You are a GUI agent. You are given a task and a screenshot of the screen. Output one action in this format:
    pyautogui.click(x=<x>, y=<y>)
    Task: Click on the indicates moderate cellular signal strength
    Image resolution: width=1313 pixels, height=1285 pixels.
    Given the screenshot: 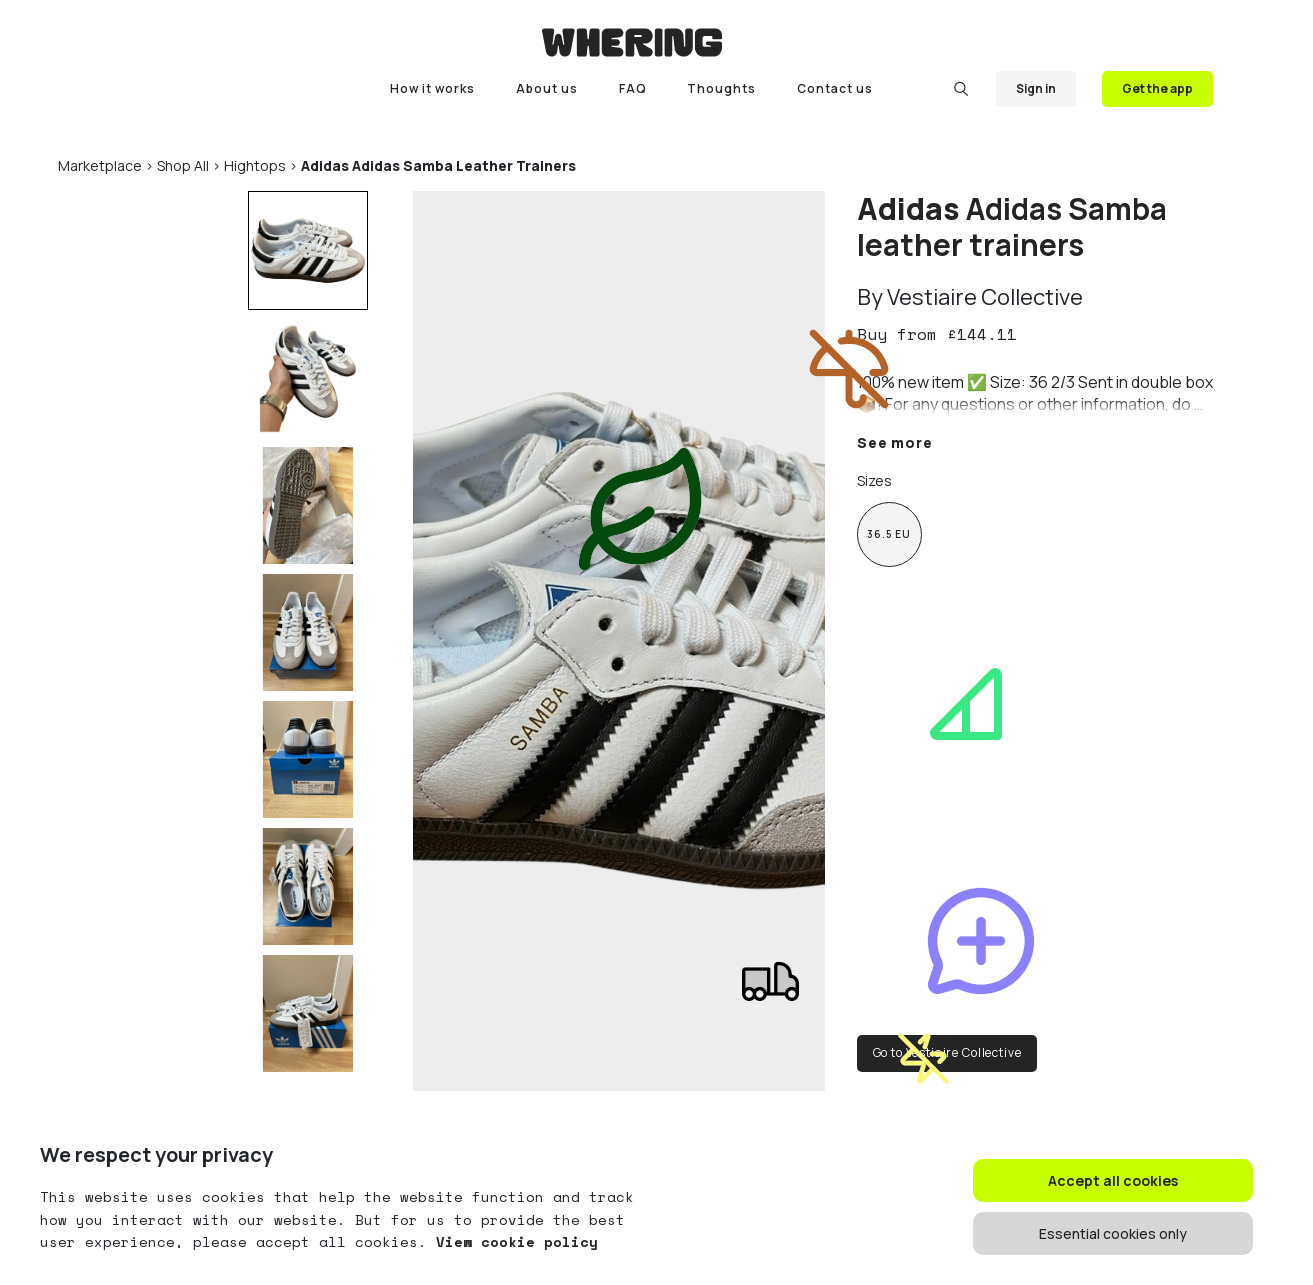 What is the action you would take?
    pyautogui.click(x=966, y=704)
    